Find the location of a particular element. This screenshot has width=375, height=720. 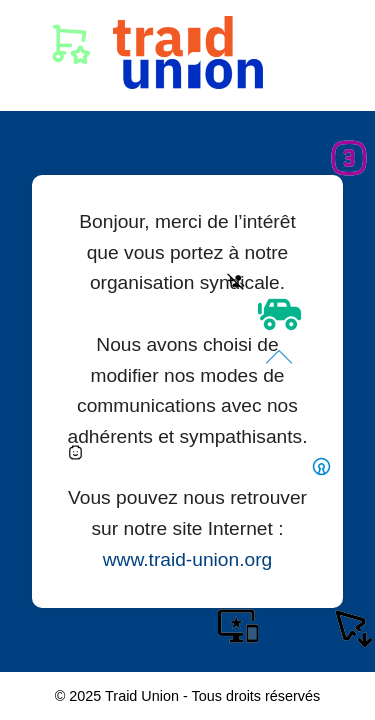

collapse an expanded section is located at coordinates (279, 358).